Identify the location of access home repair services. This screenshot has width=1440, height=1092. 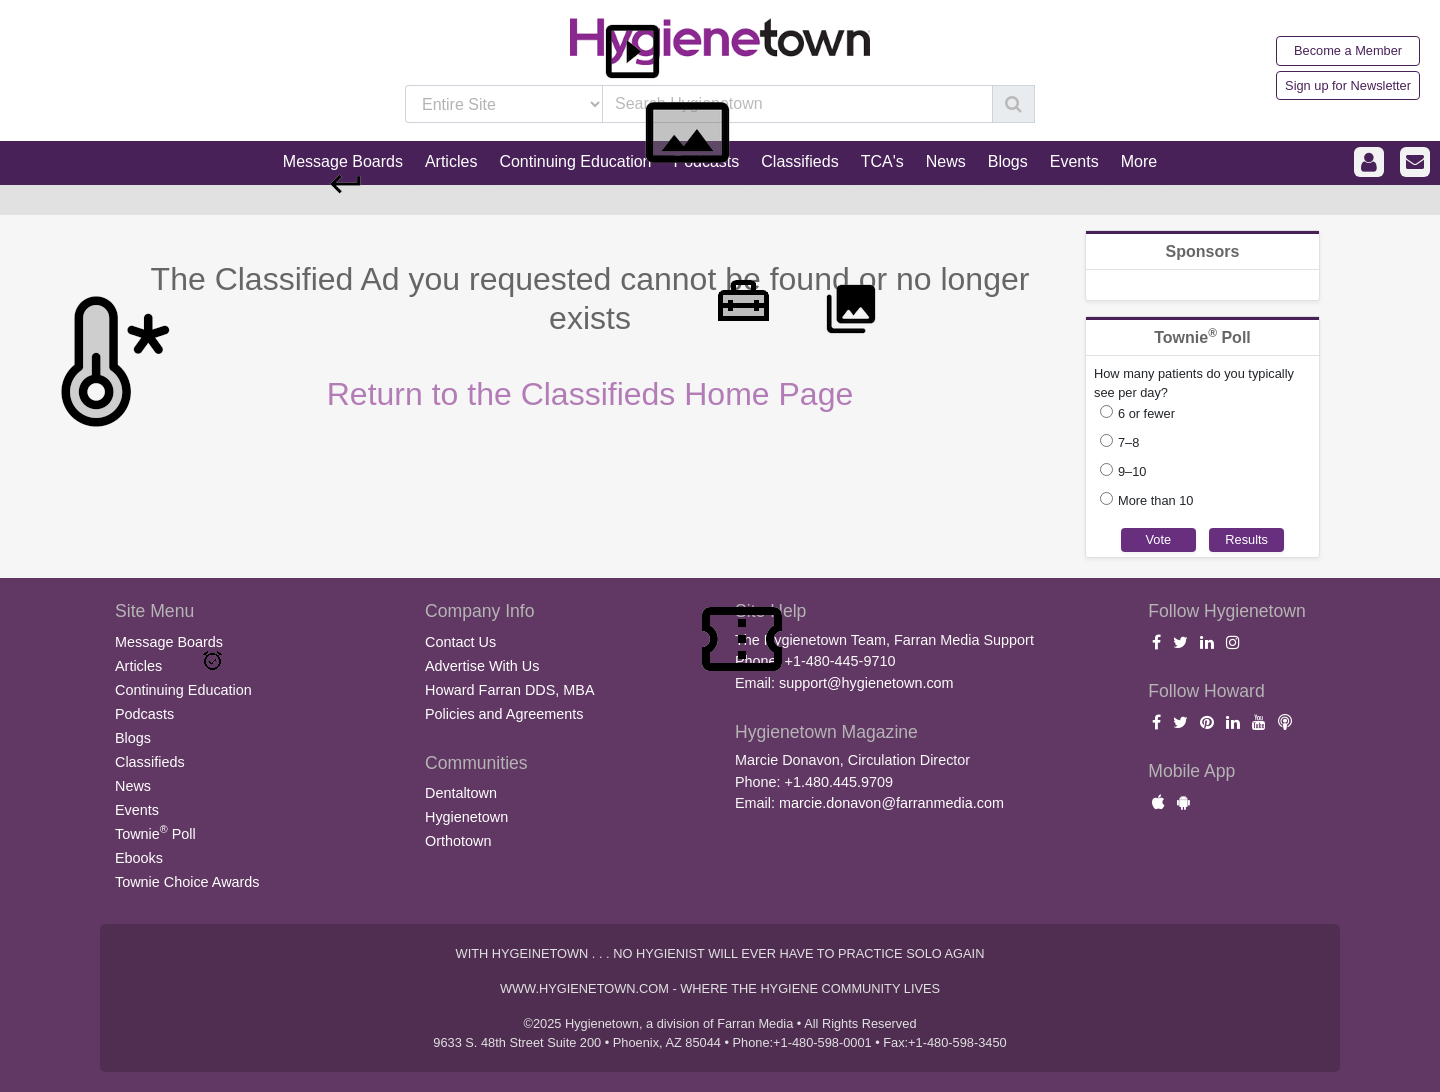
(743, 300).